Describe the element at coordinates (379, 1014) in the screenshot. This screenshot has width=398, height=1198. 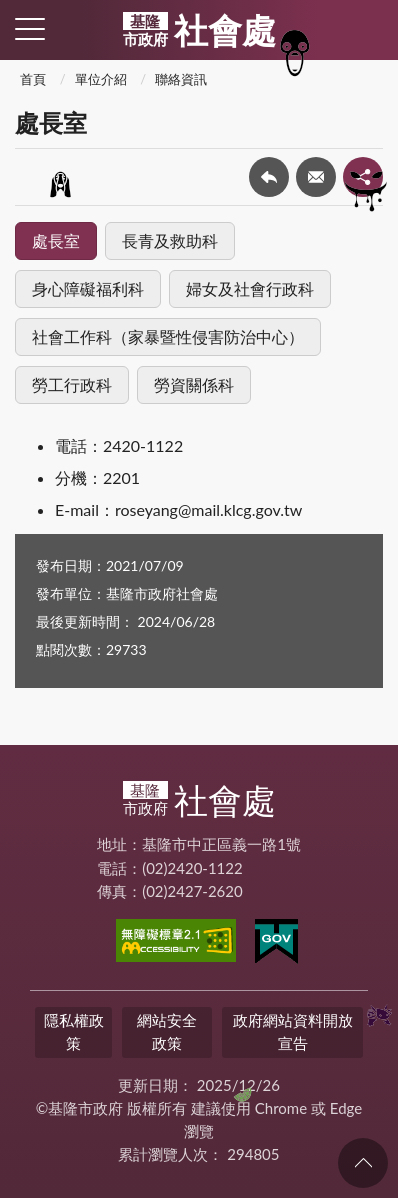
I see `axolotl character or mascot icon` at that location.